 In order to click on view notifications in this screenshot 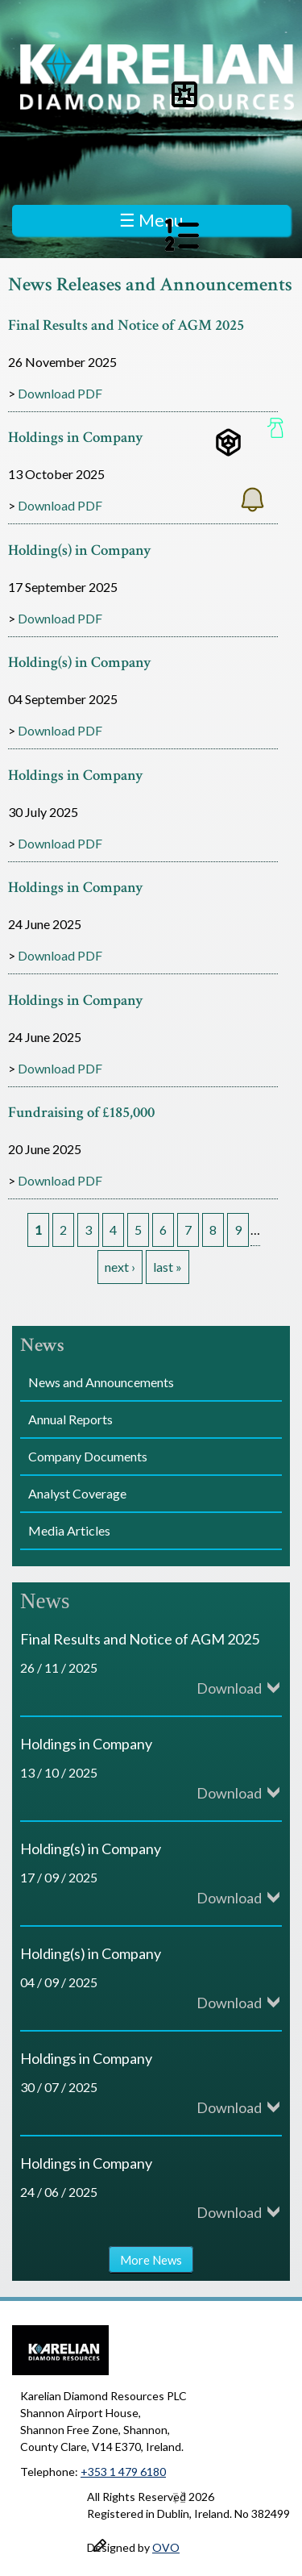, I will do `click(252, 499)`.